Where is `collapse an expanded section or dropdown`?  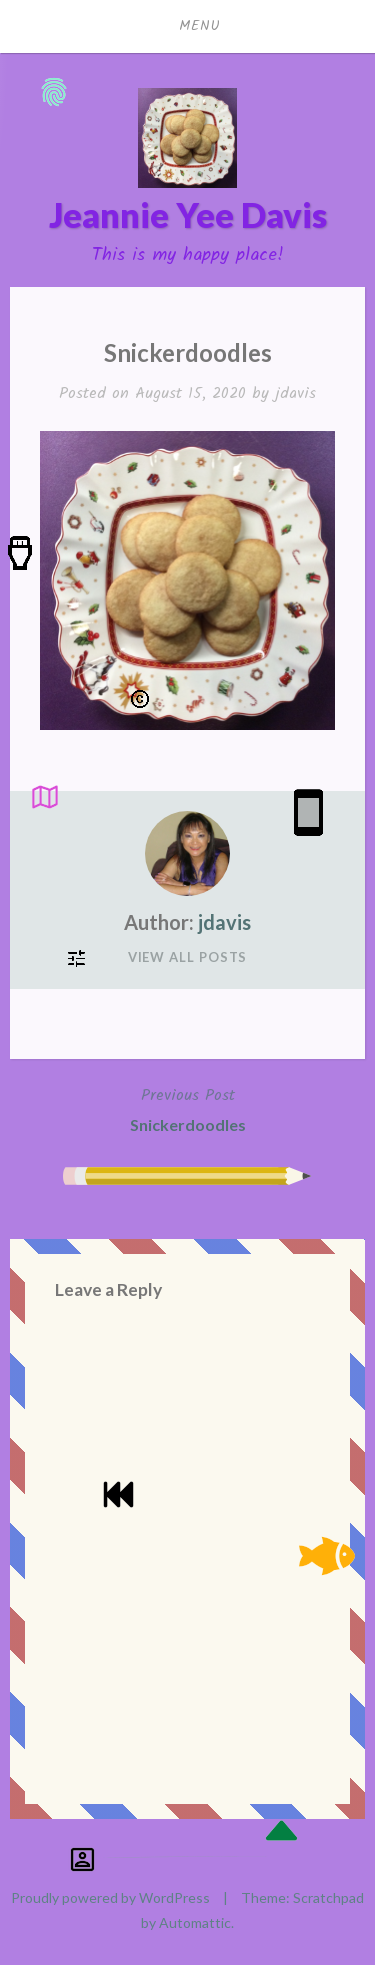
collapse an expanded section or dropdown is located at coordinates (281, 1830).